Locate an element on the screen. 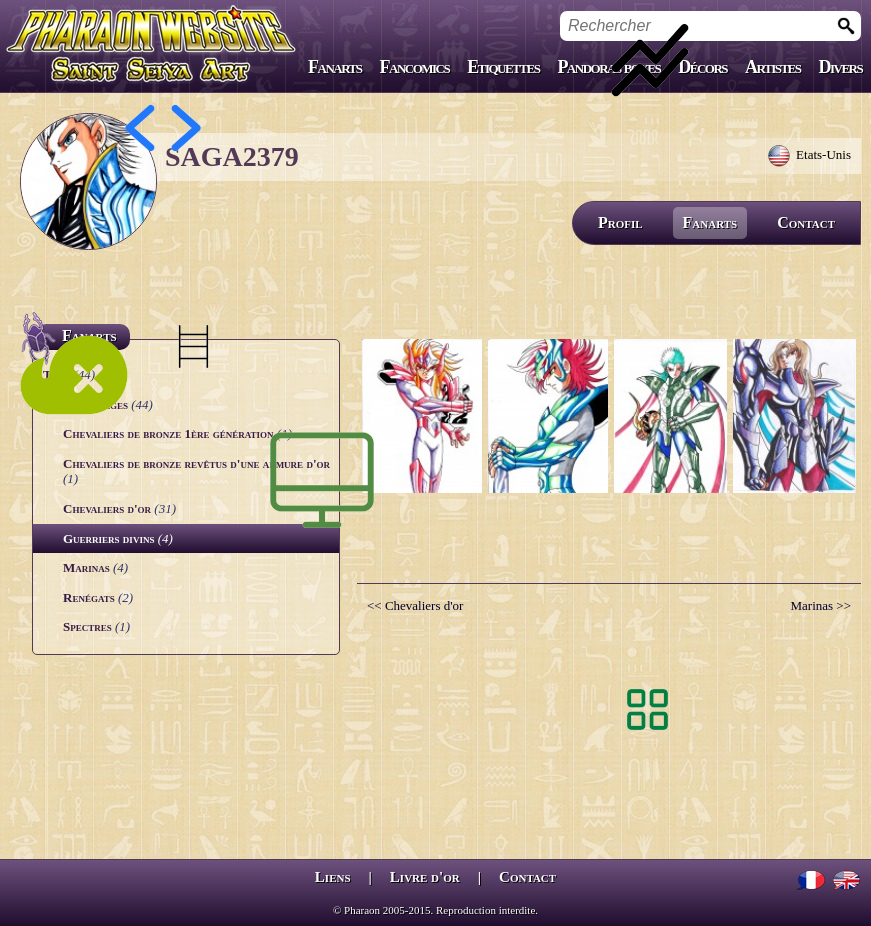 The width and height of the screenshot is (871, 926). disconnect from cloud storage is located at coordinates (74, 375).